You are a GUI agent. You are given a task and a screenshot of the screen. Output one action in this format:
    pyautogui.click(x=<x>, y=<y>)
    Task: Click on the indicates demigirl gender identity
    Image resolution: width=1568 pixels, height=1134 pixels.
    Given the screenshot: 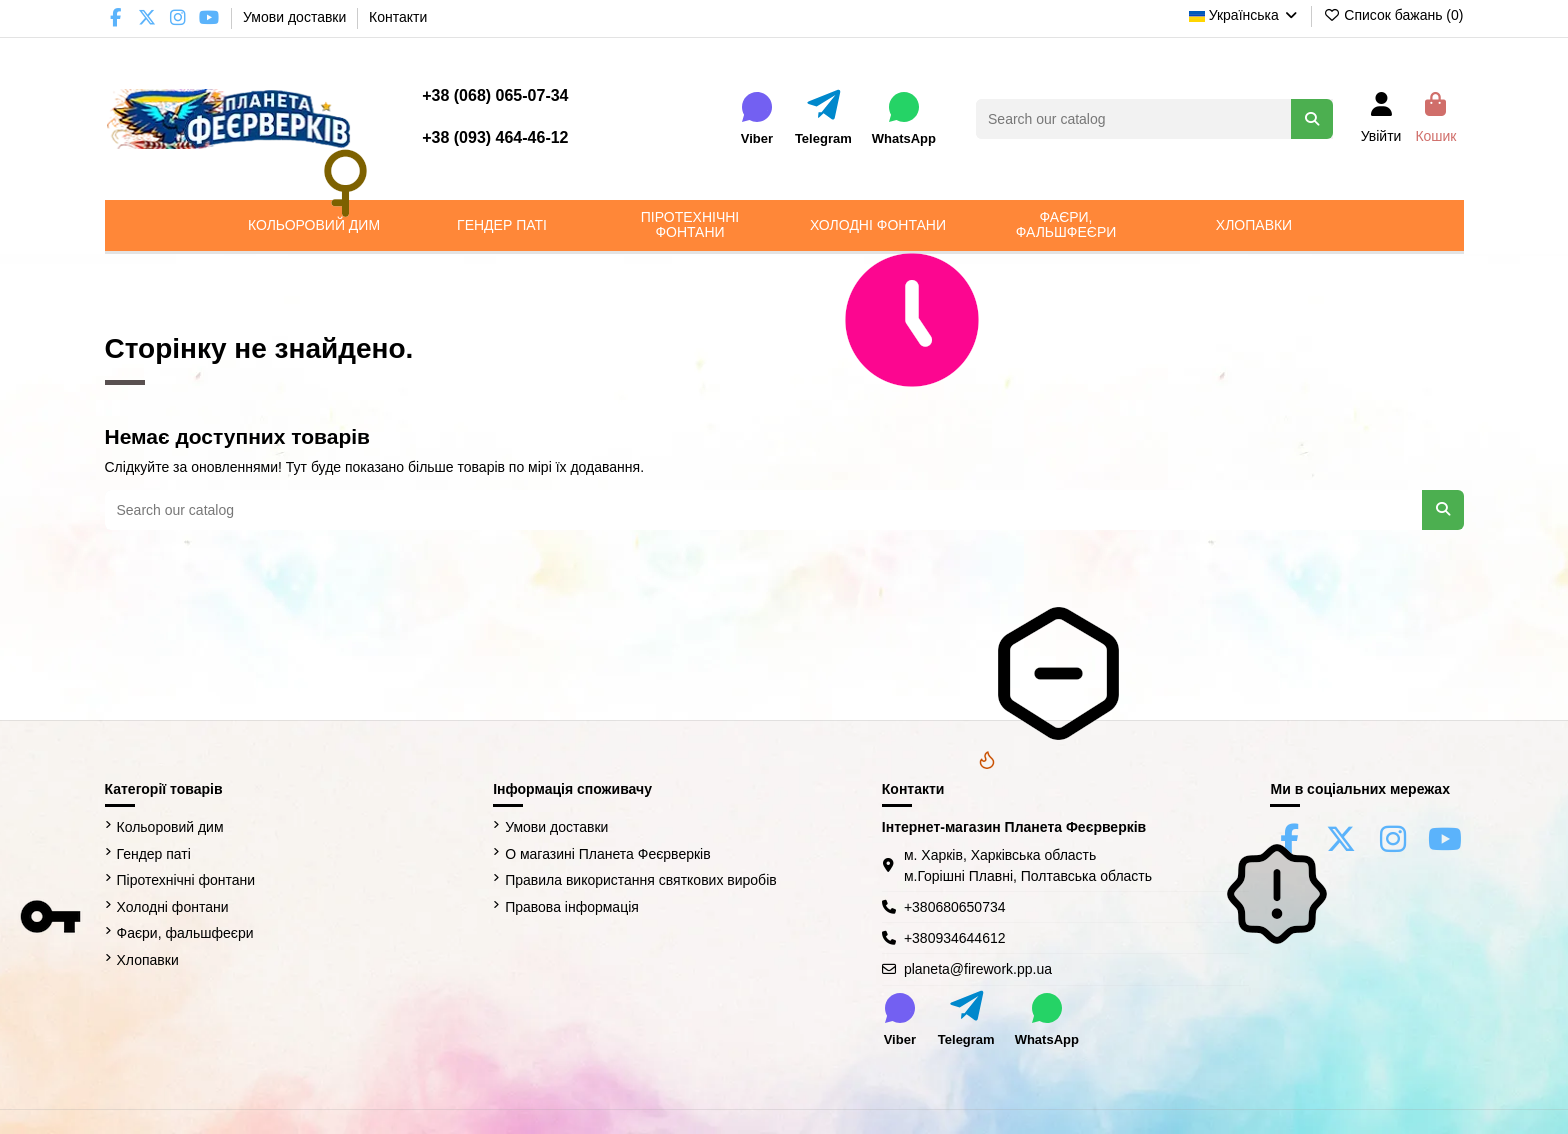 What is the action you would take?
    pyautogui.click(x=345, y=181)
    